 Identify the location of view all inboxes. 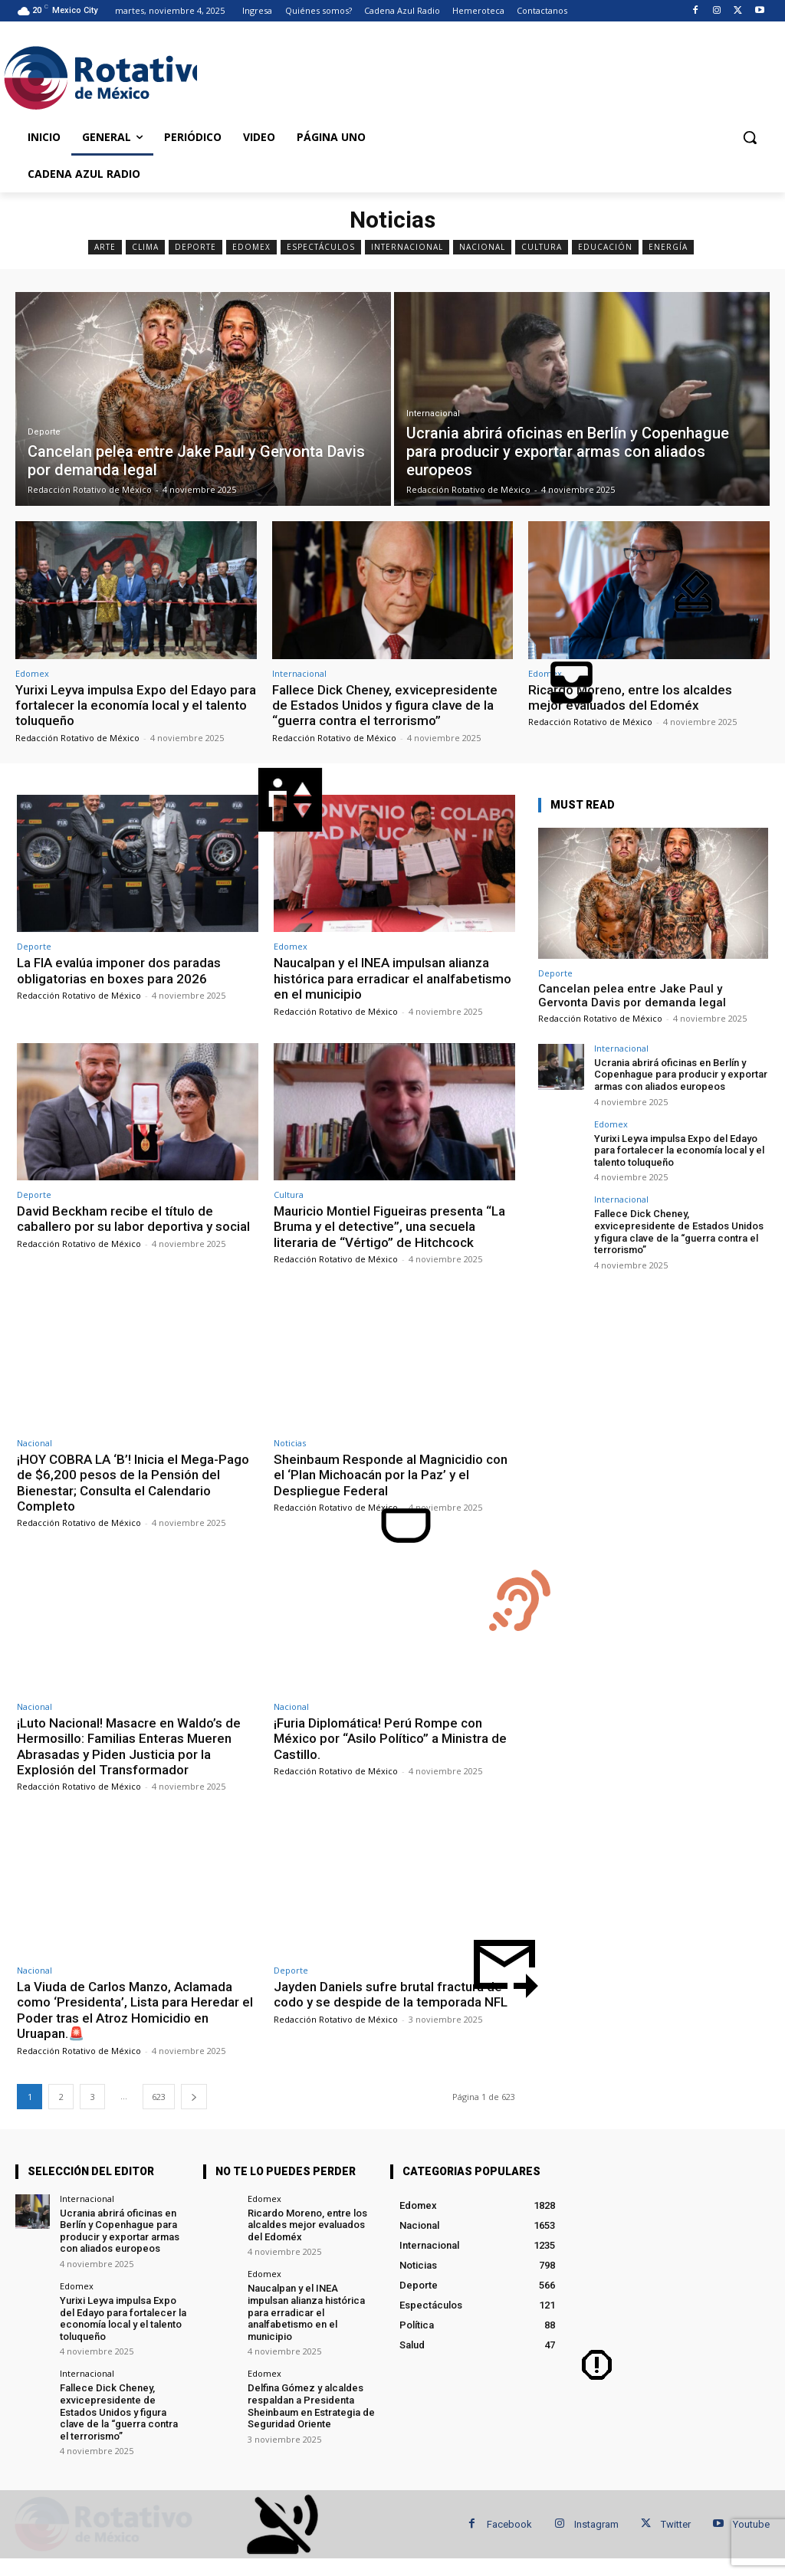
(571, 682).